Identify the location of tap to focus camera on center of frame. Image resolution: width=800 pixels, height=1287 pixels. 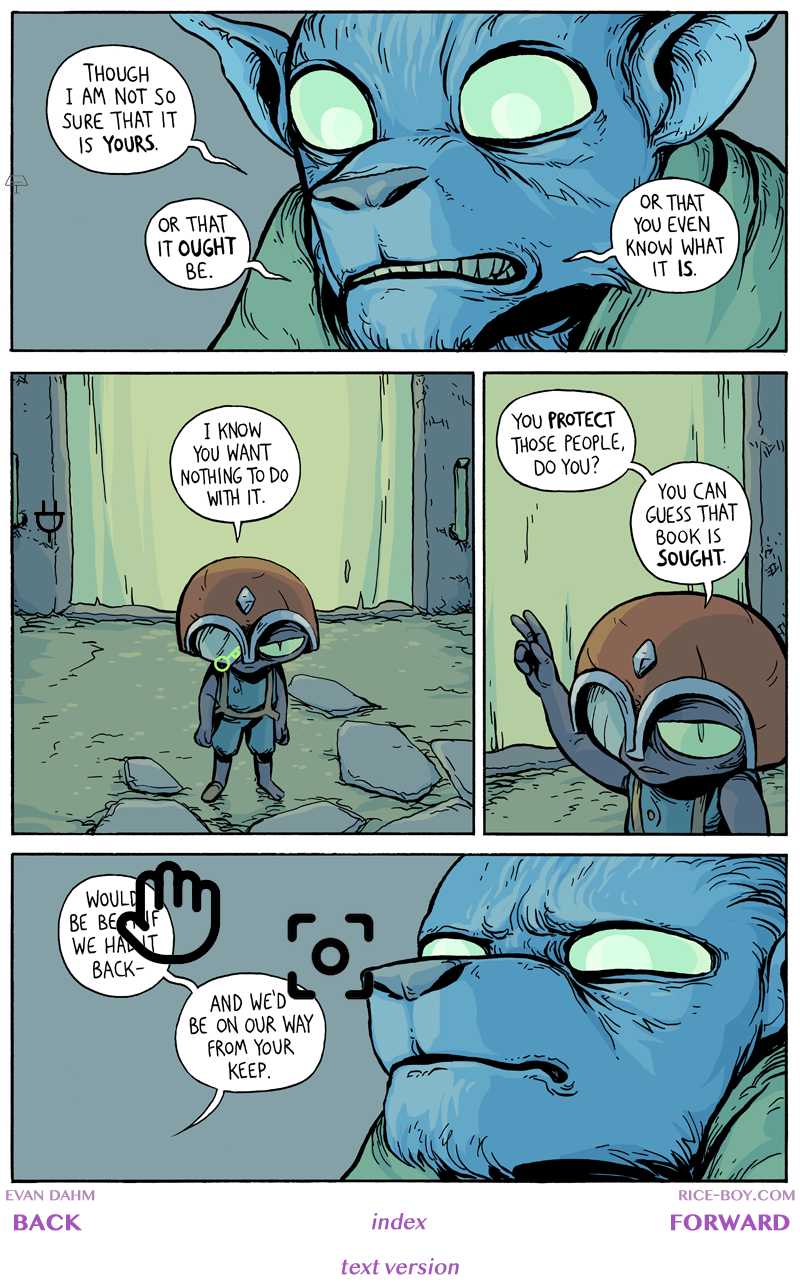
(330, 956).